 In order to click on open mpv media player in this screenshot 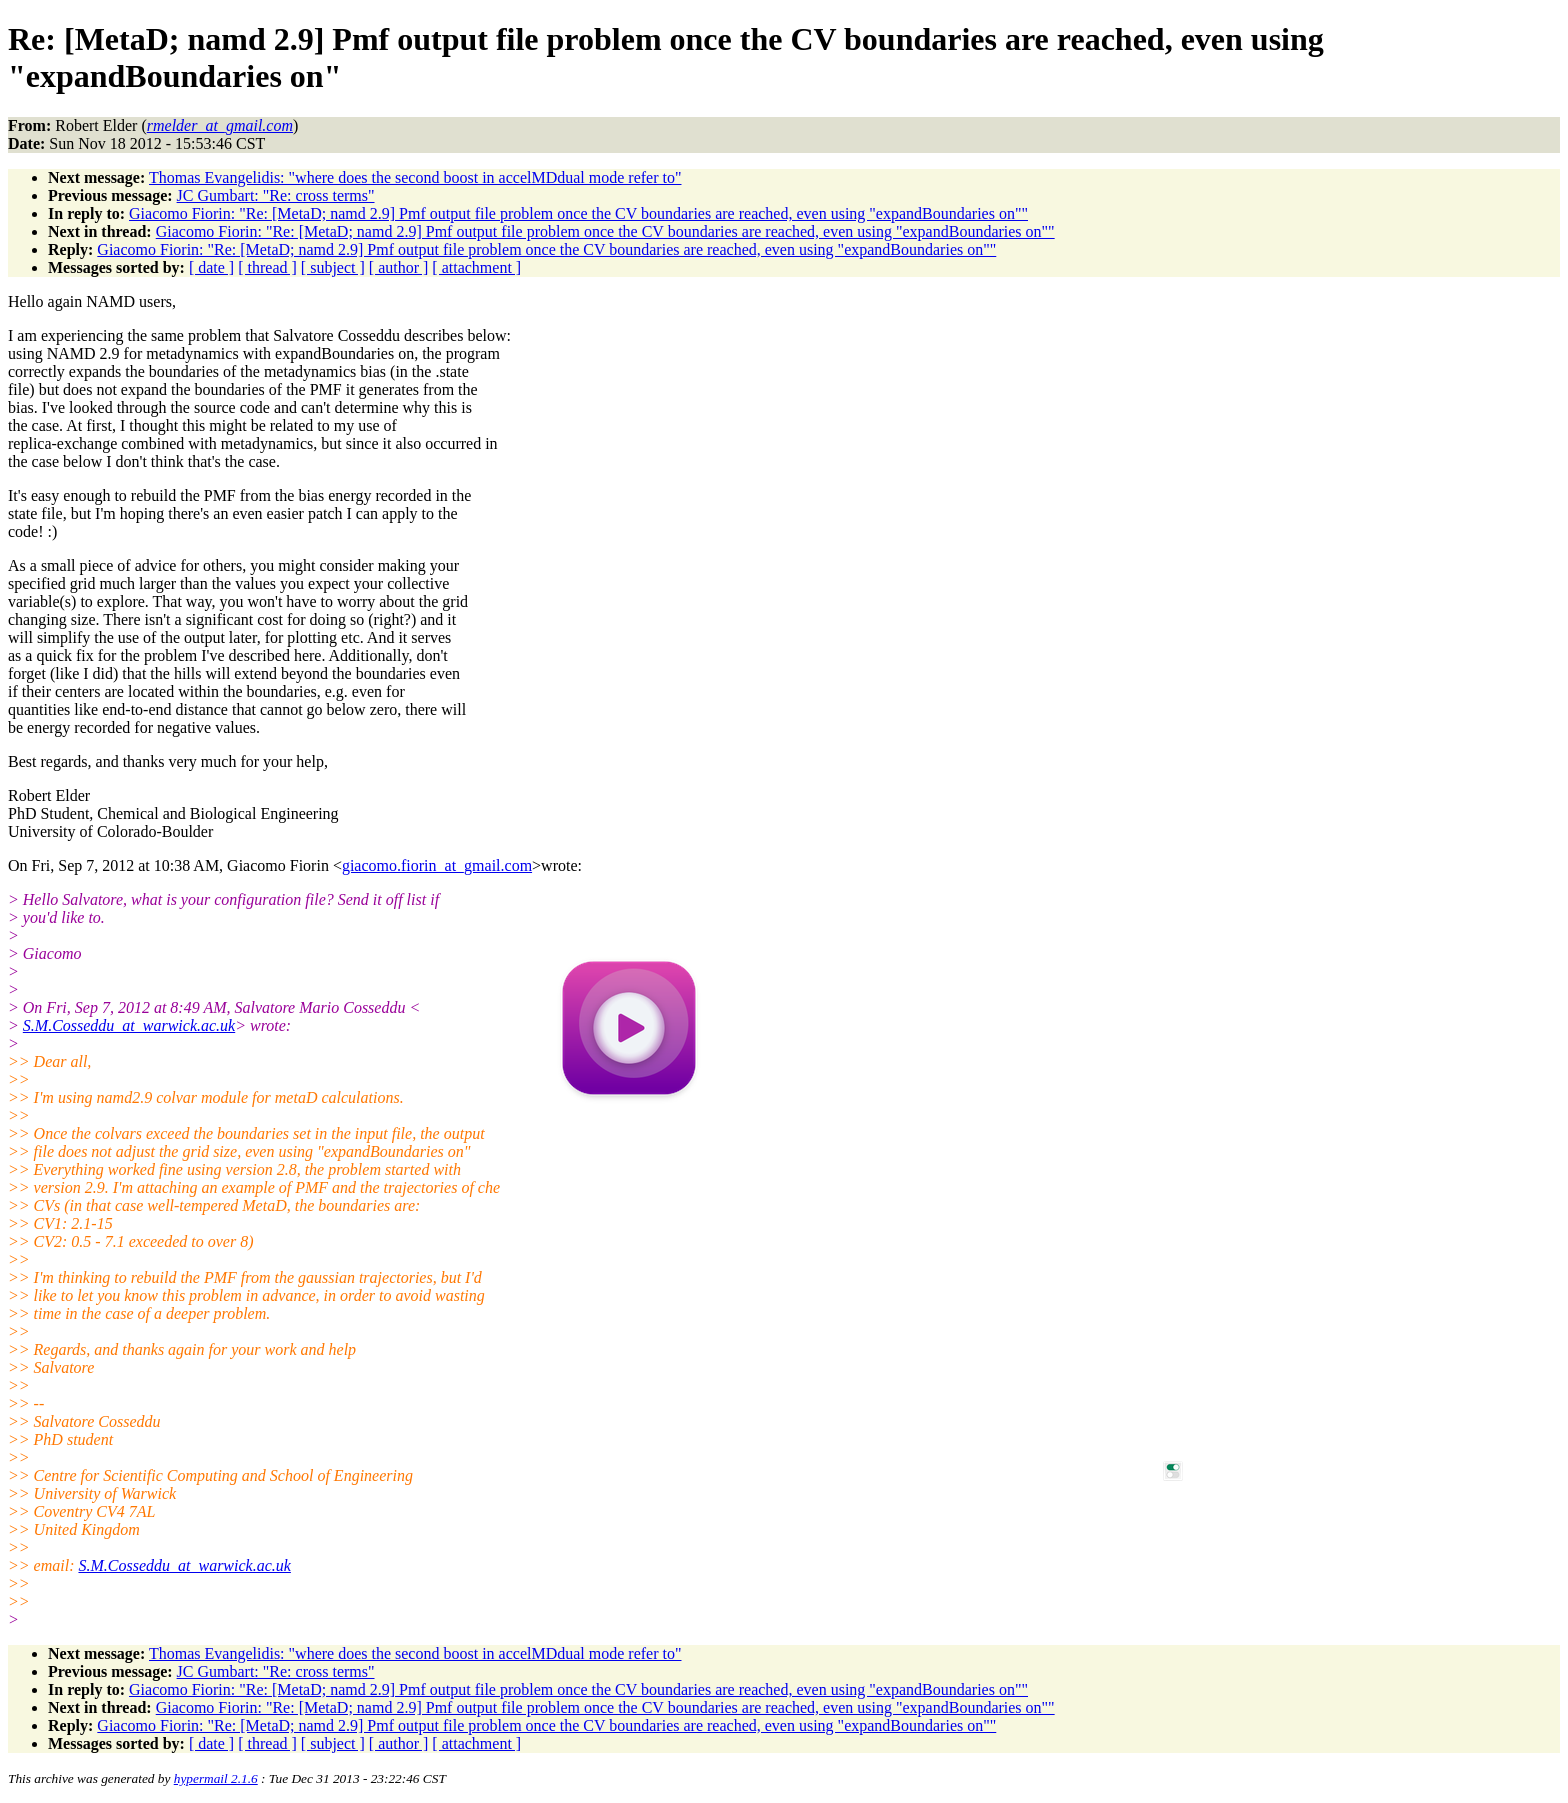, I will do `click(629, 1028)`.